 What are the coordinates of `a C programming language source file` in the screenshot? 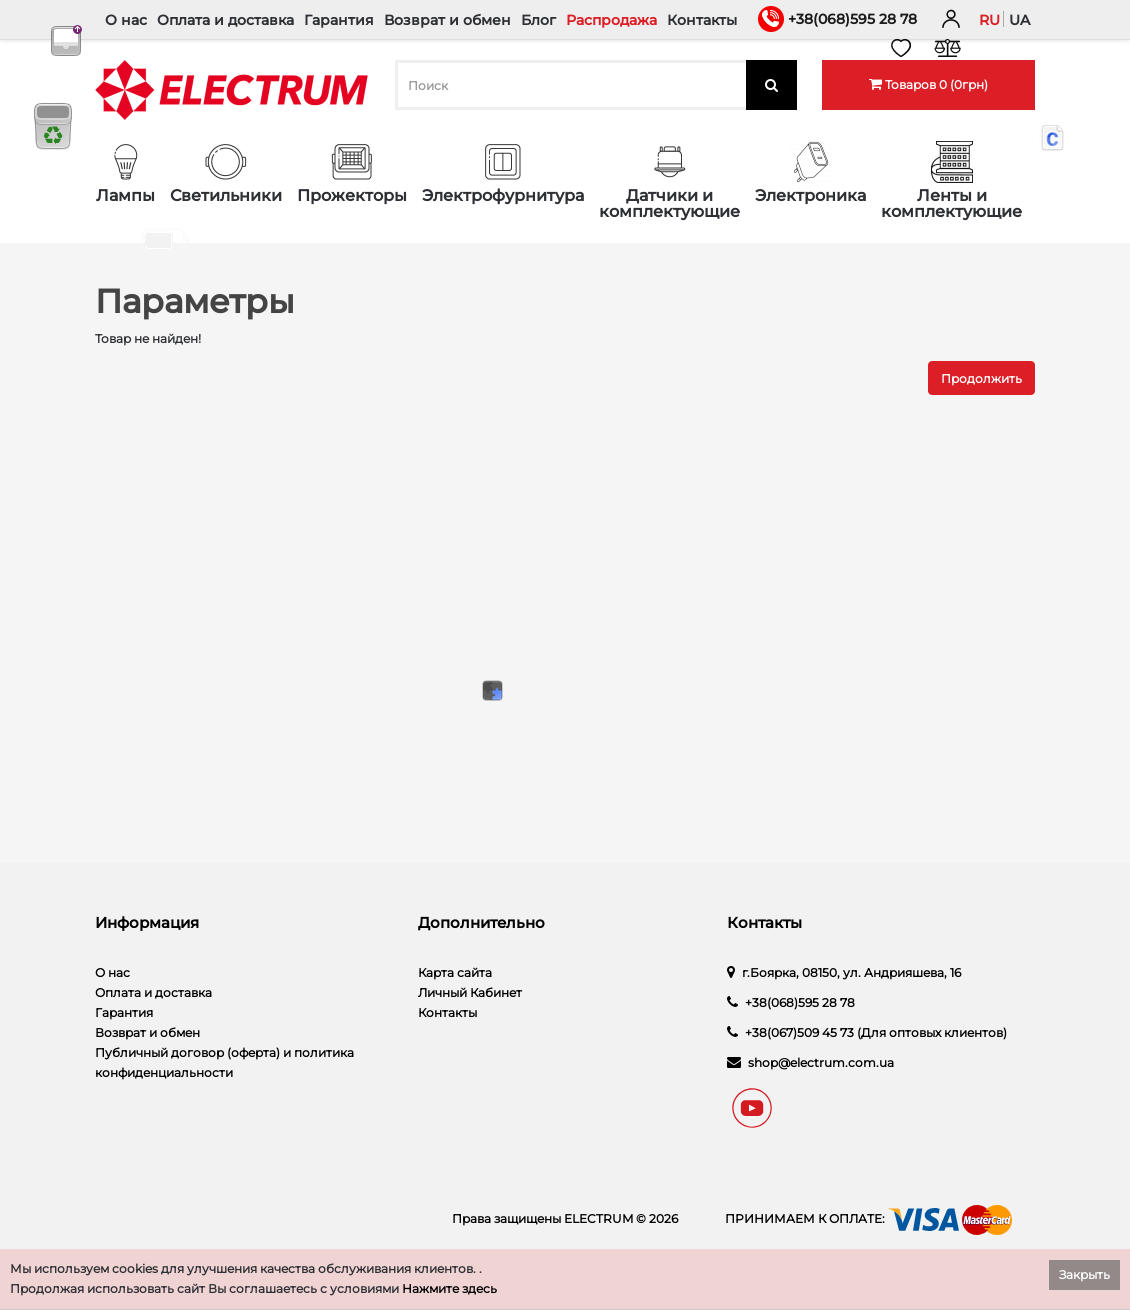 It's located at (1052, 137).